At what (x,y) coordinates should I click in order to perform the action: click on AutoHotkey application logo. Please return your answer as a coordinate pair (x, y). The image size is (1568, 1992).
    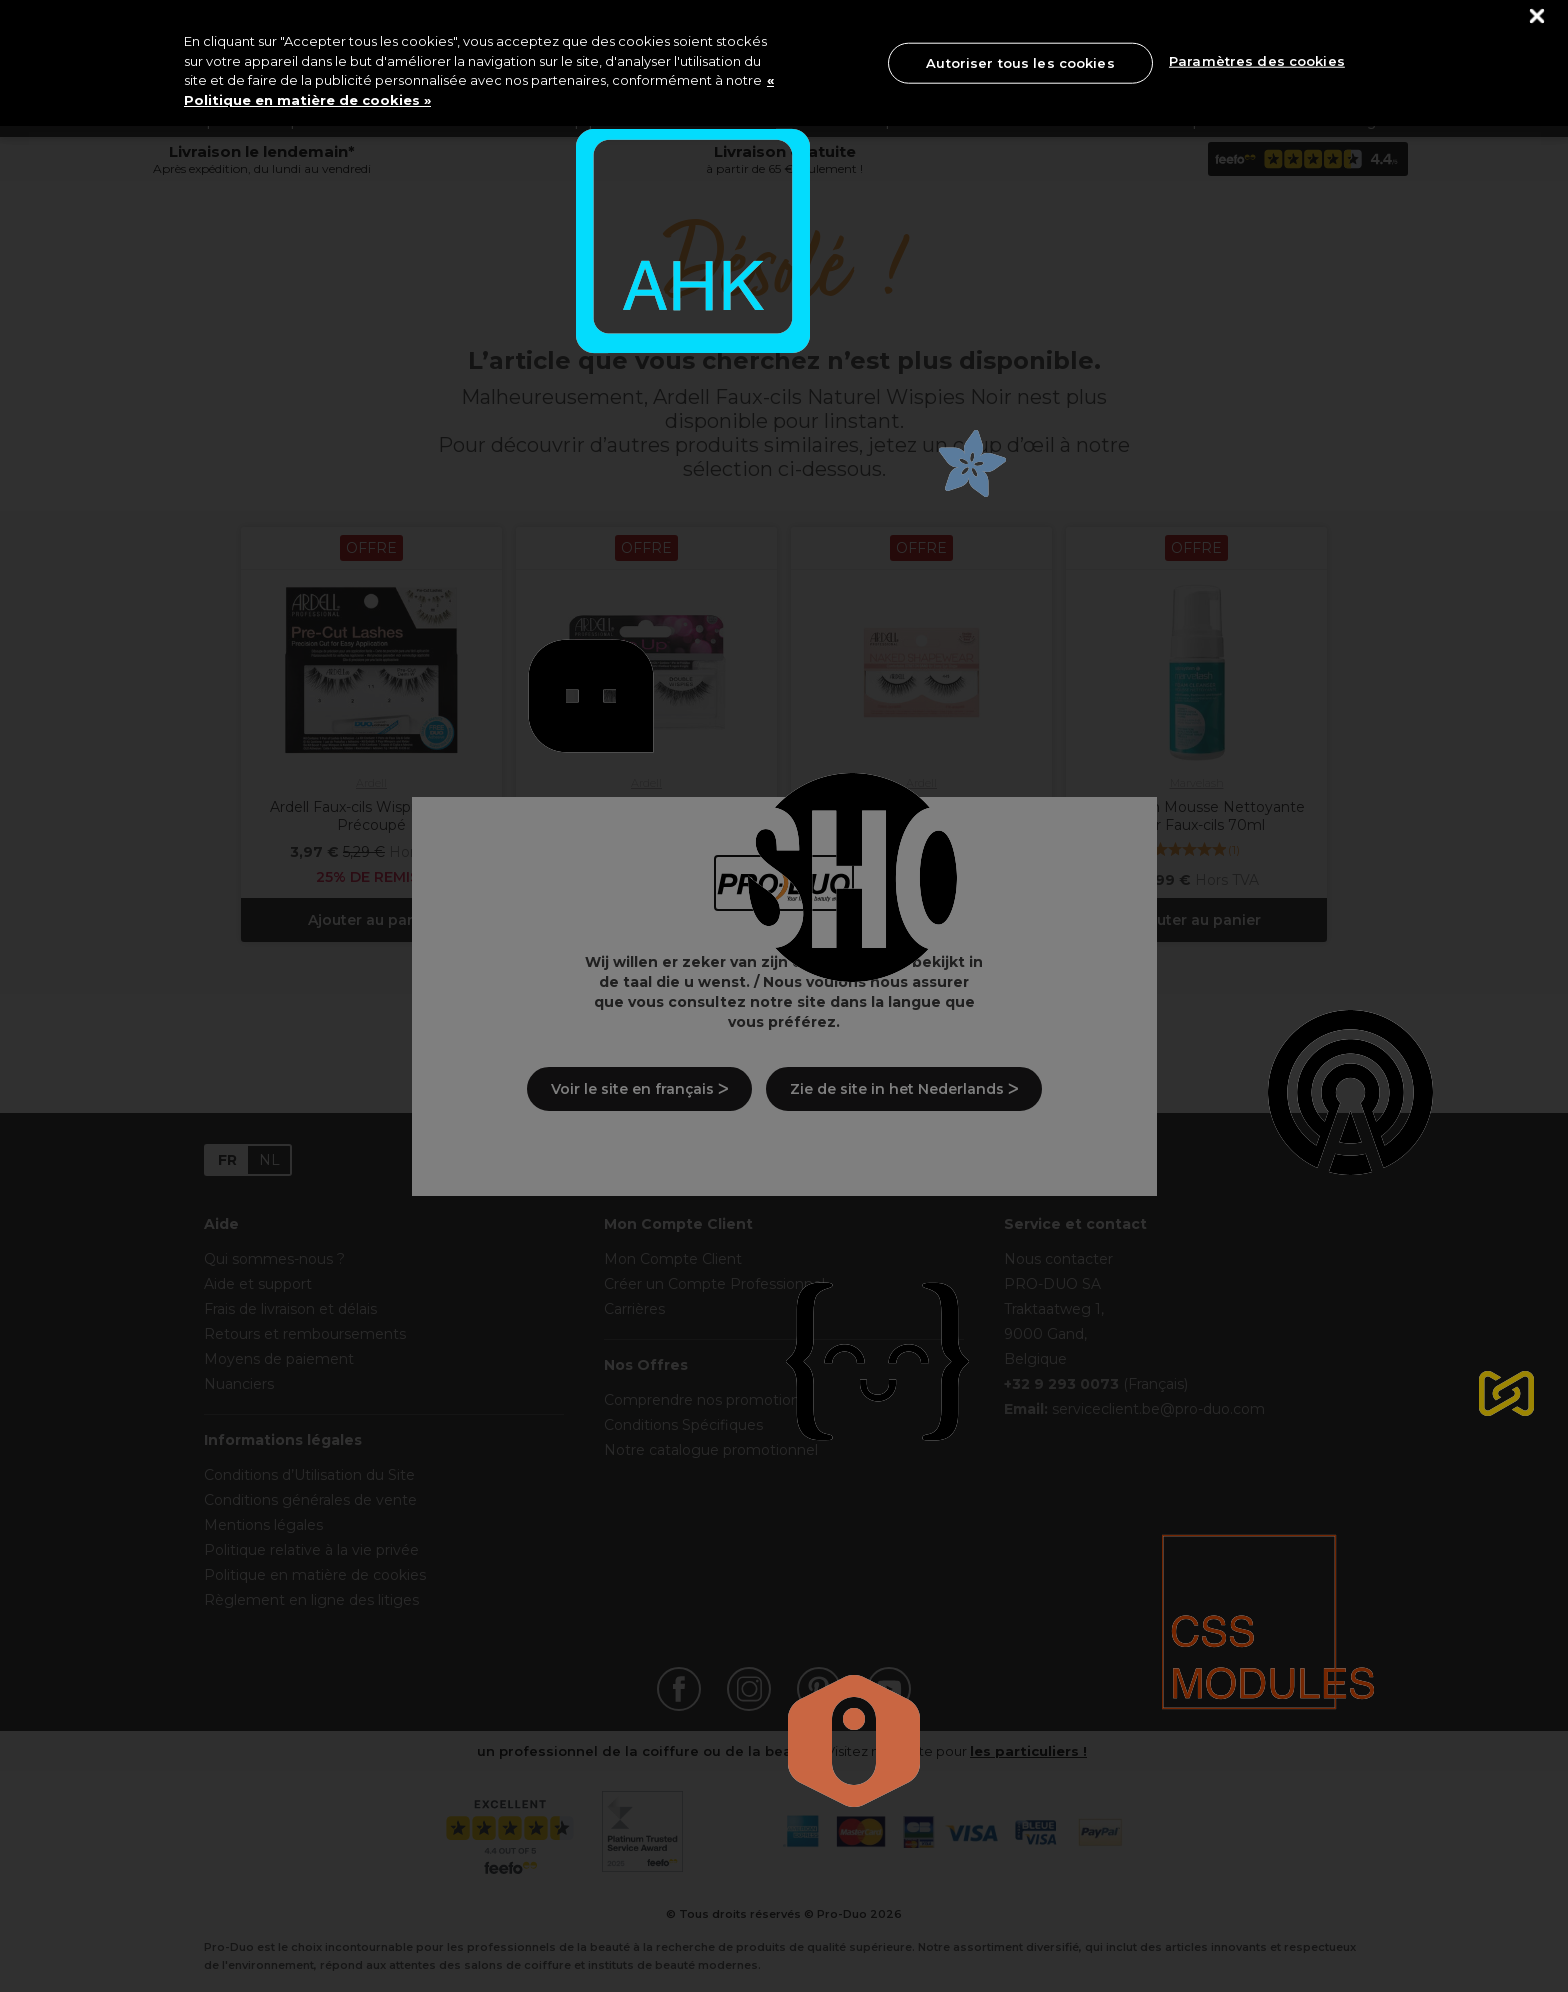
    Looking at the image, I should click on (693, 241).